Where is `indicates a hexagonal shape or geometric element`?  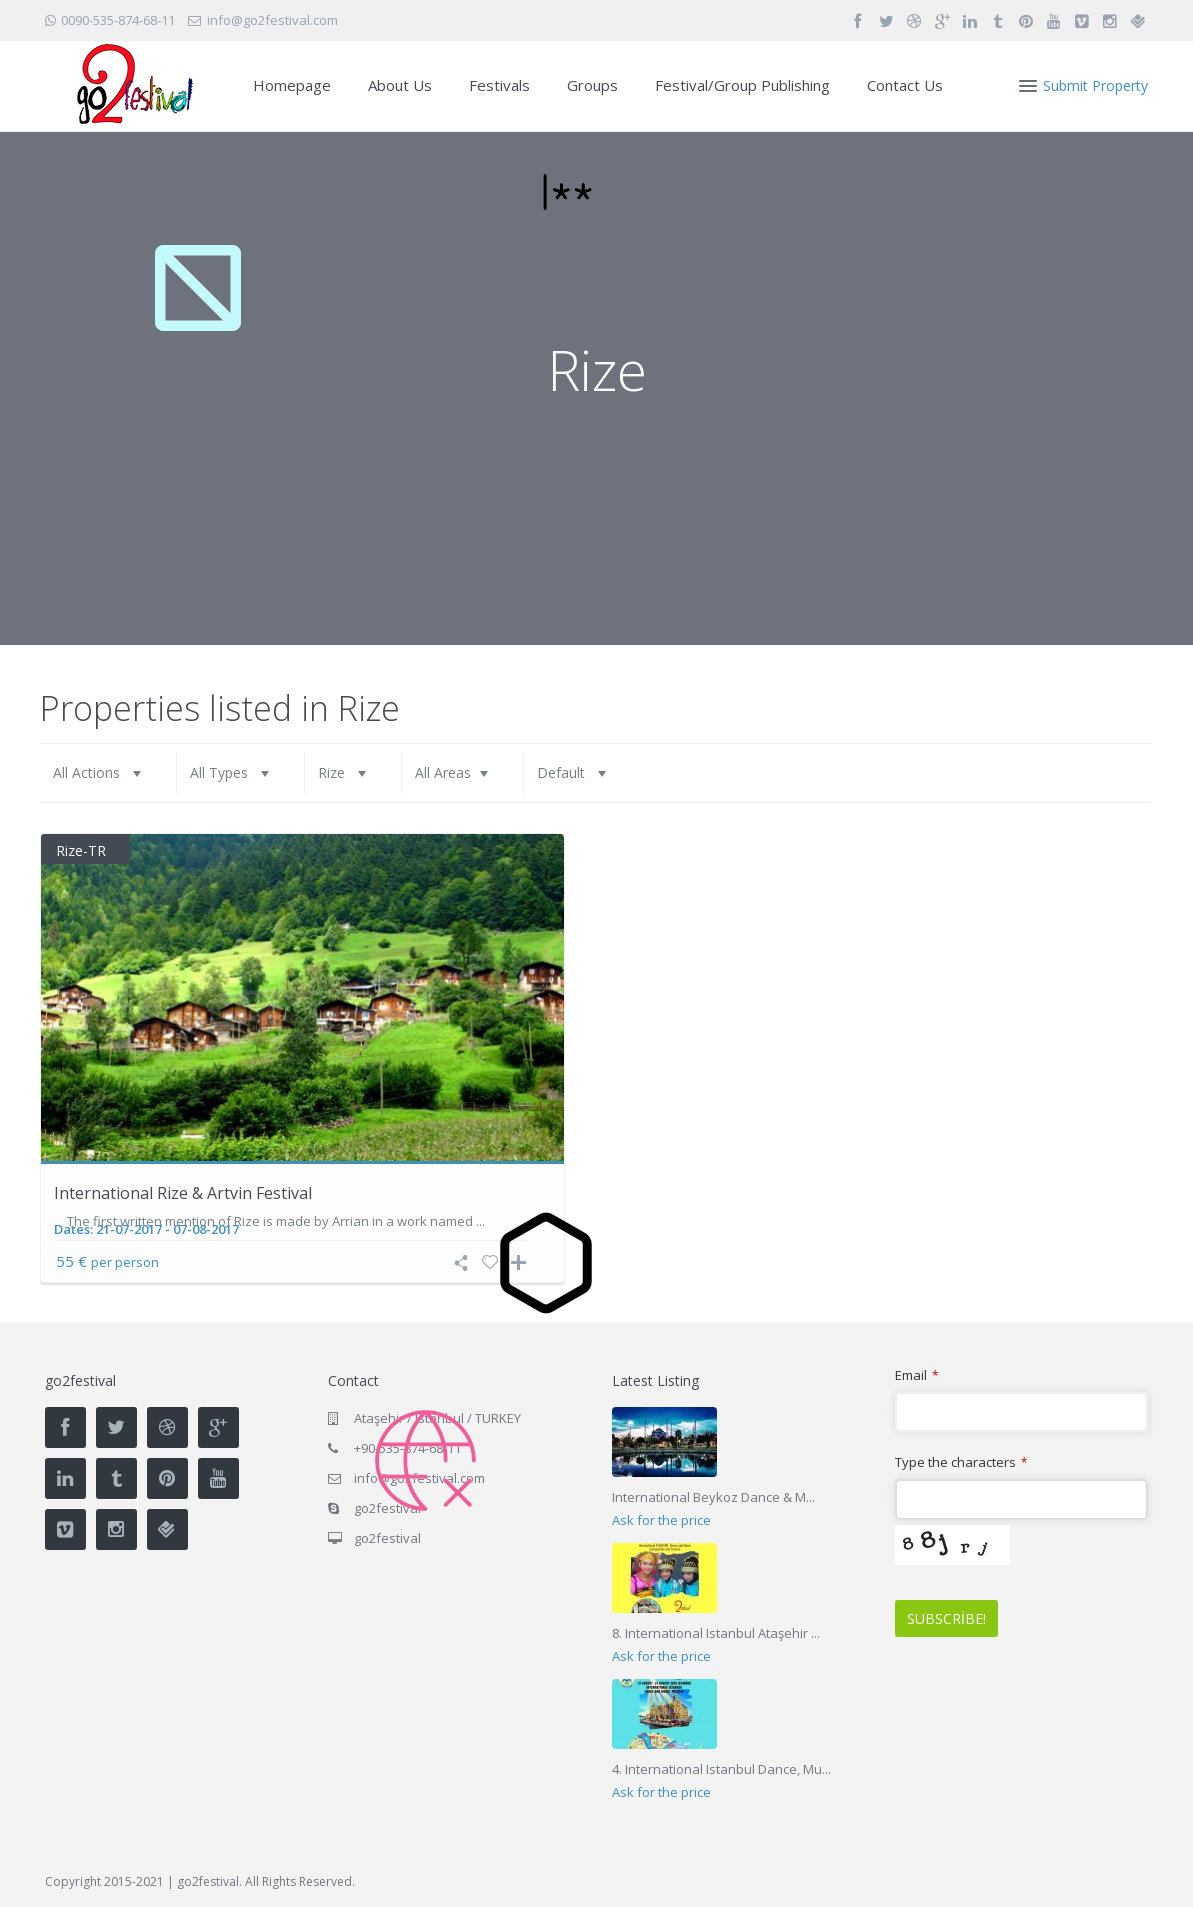
indicates a hexagonal shape or geometric element is located at coordinates (546, 1263).